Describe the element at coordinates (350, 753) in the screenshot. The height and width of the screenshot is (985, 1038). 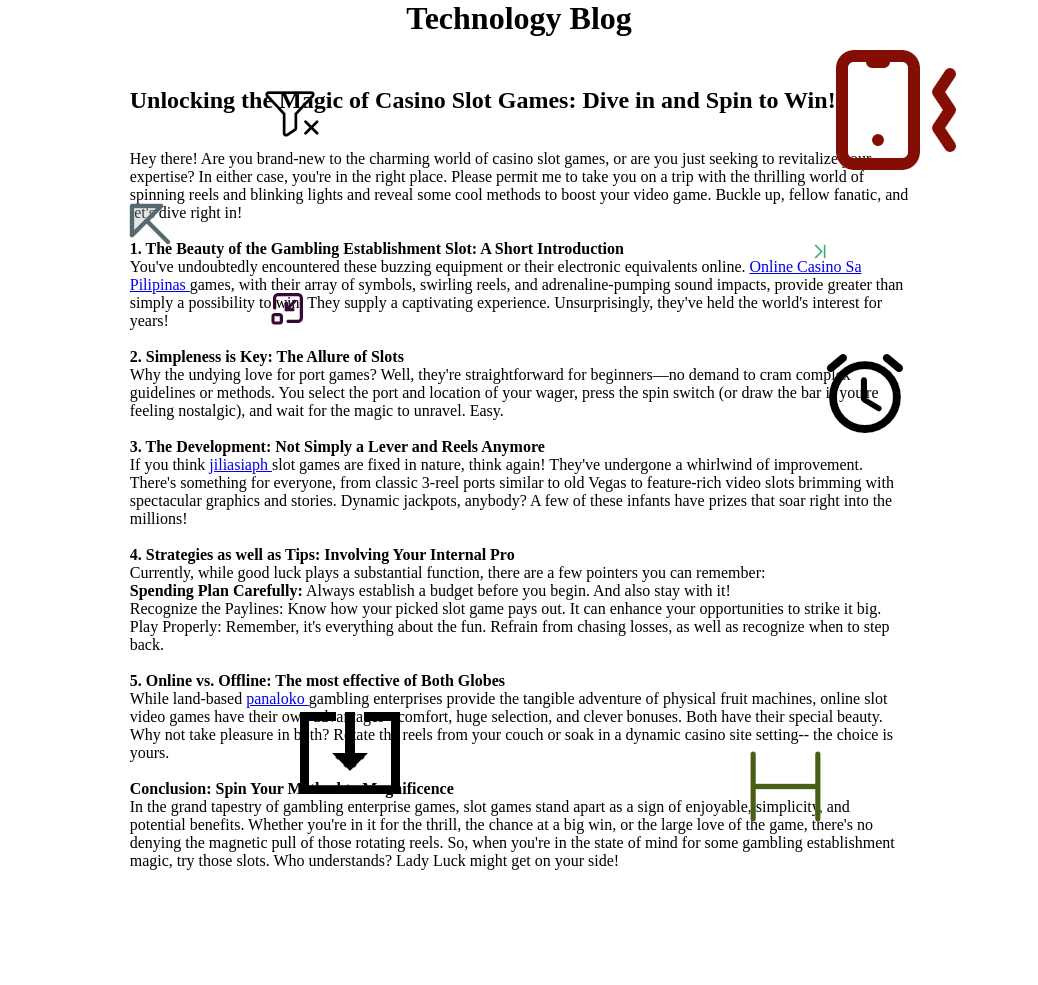
I see `download or install a system update` at that location.